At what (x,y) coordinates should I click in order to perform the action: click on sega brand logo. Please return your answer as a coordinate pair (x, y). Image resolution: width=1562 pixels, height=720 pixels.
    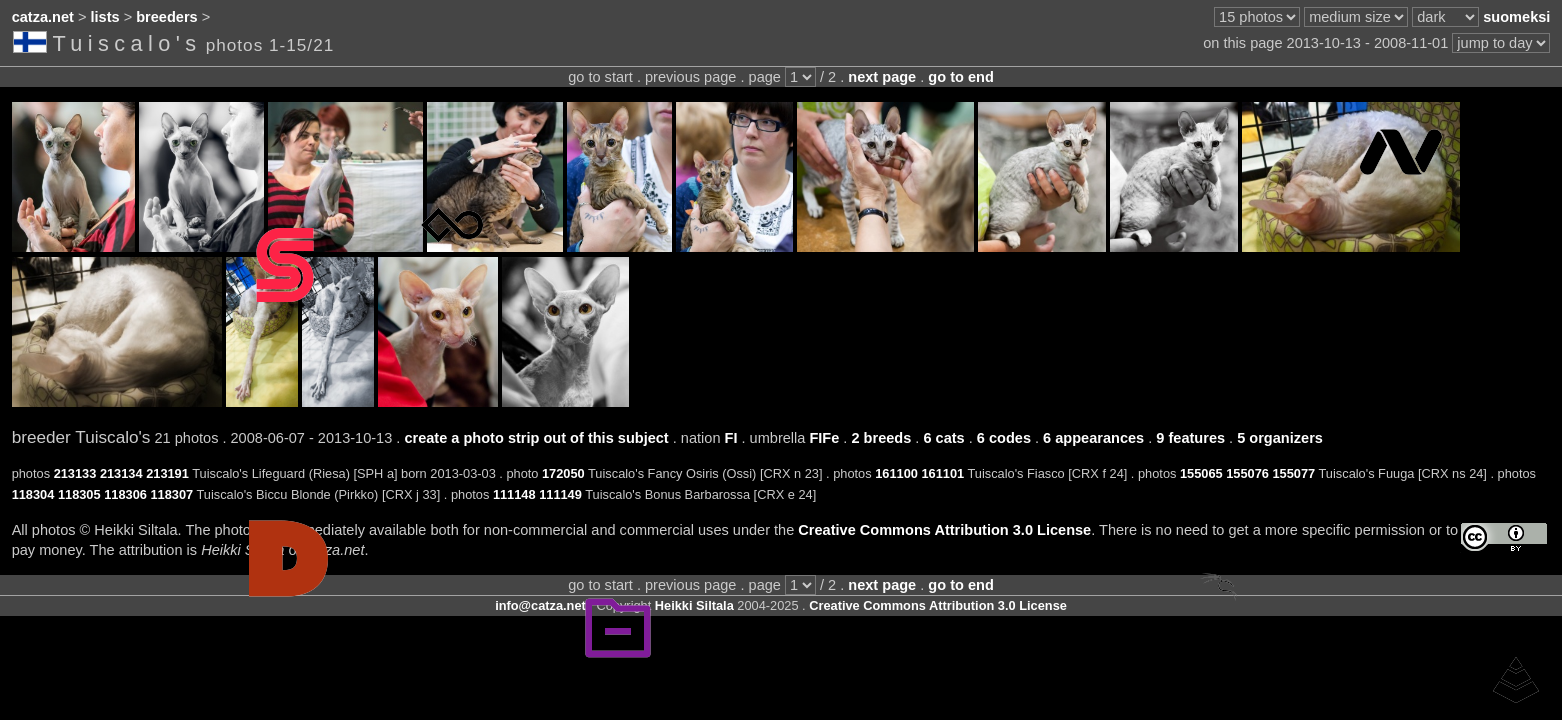
    Looking at the image, I should click on (285, 265).